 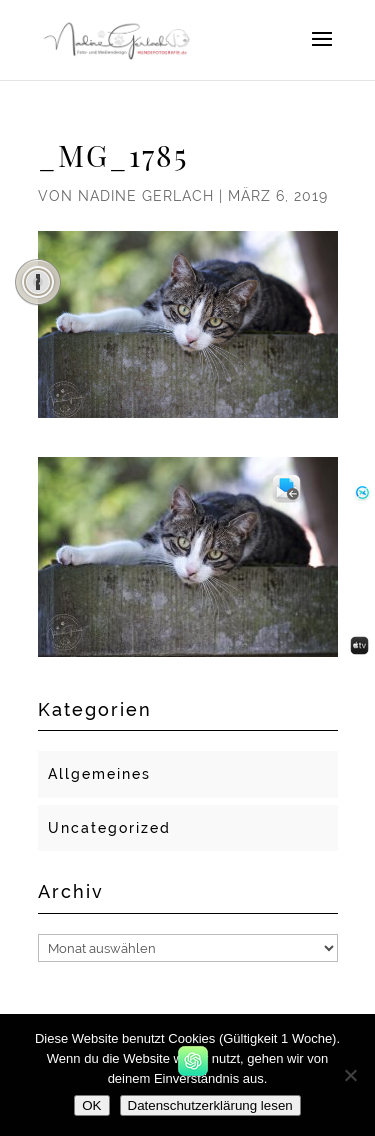 What do you see at coordinates (193, 1061) in the screenshot?
I see `open the OpenAI ChatGPT app` at bounding box center [193, 1061].